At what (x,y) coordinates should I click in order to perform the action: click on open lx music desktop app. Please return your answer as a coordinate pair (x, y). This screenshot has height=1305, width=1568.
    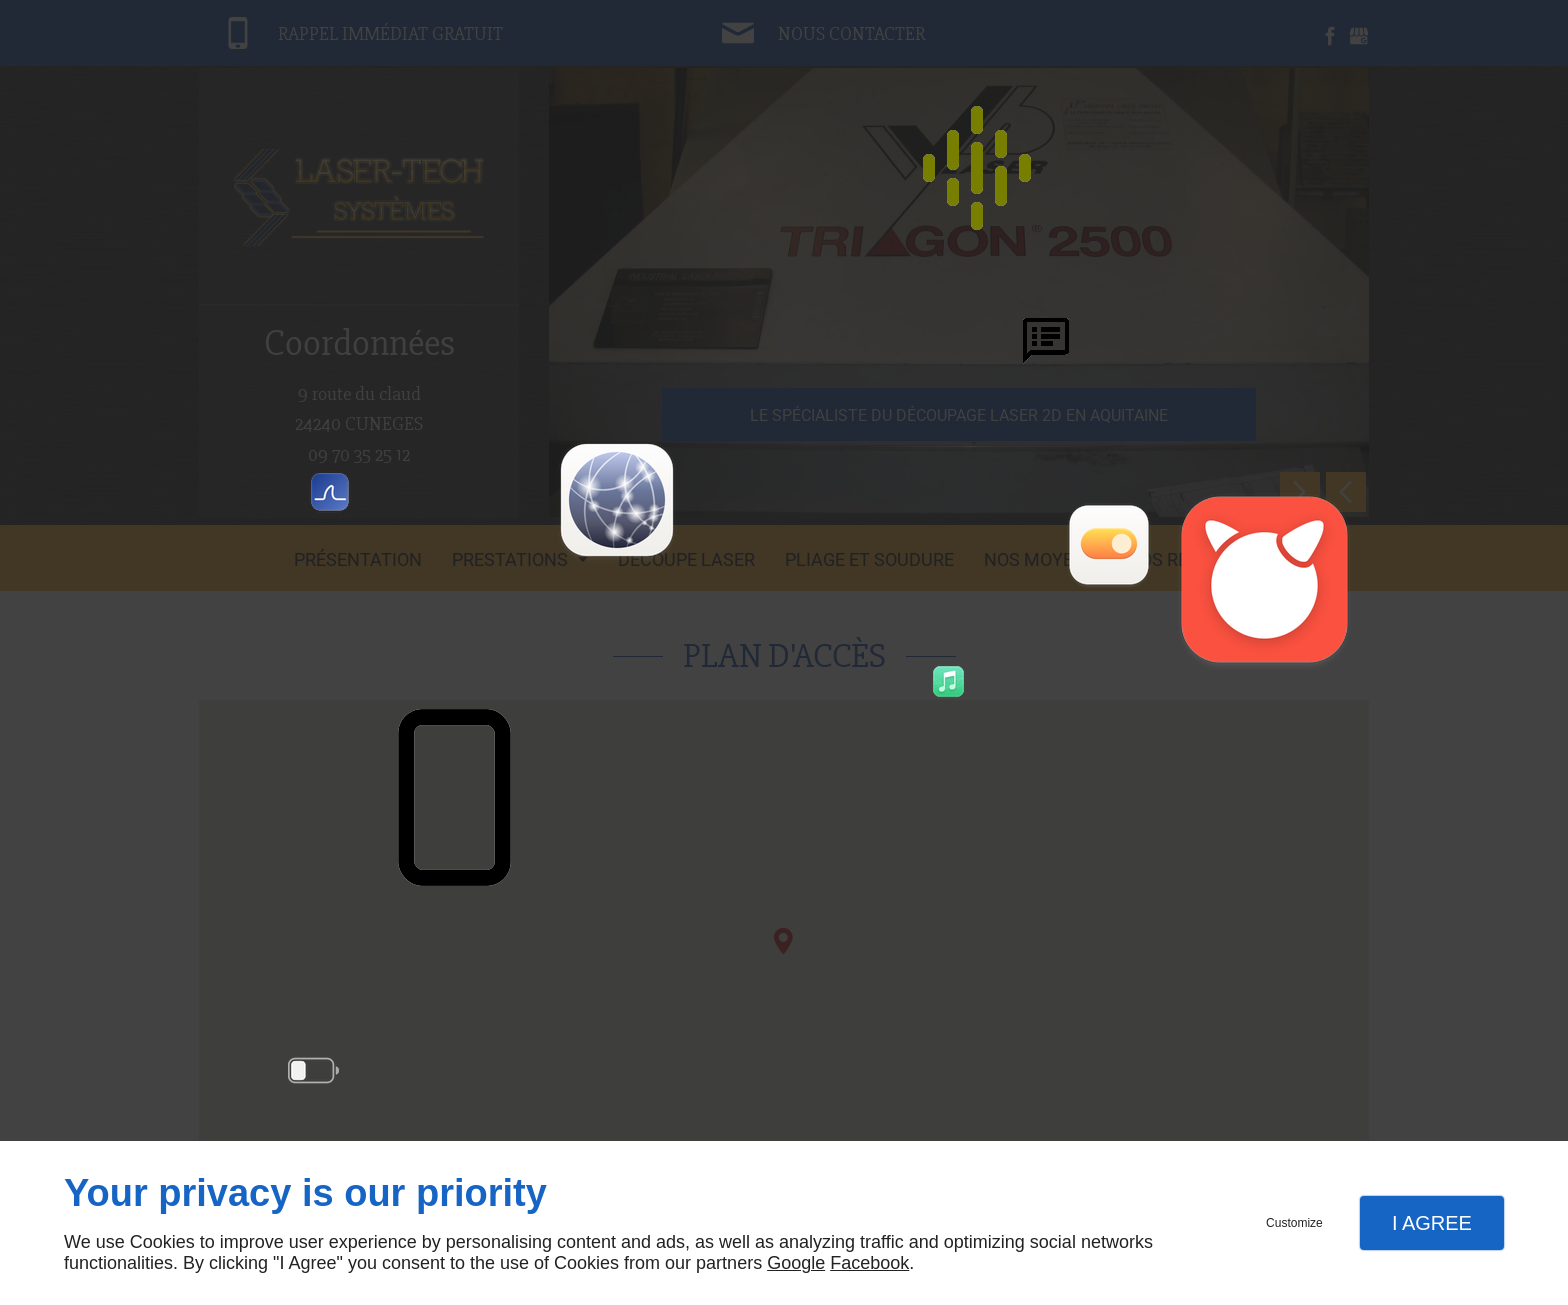
    Looking at the image, I should click on (948, 681).